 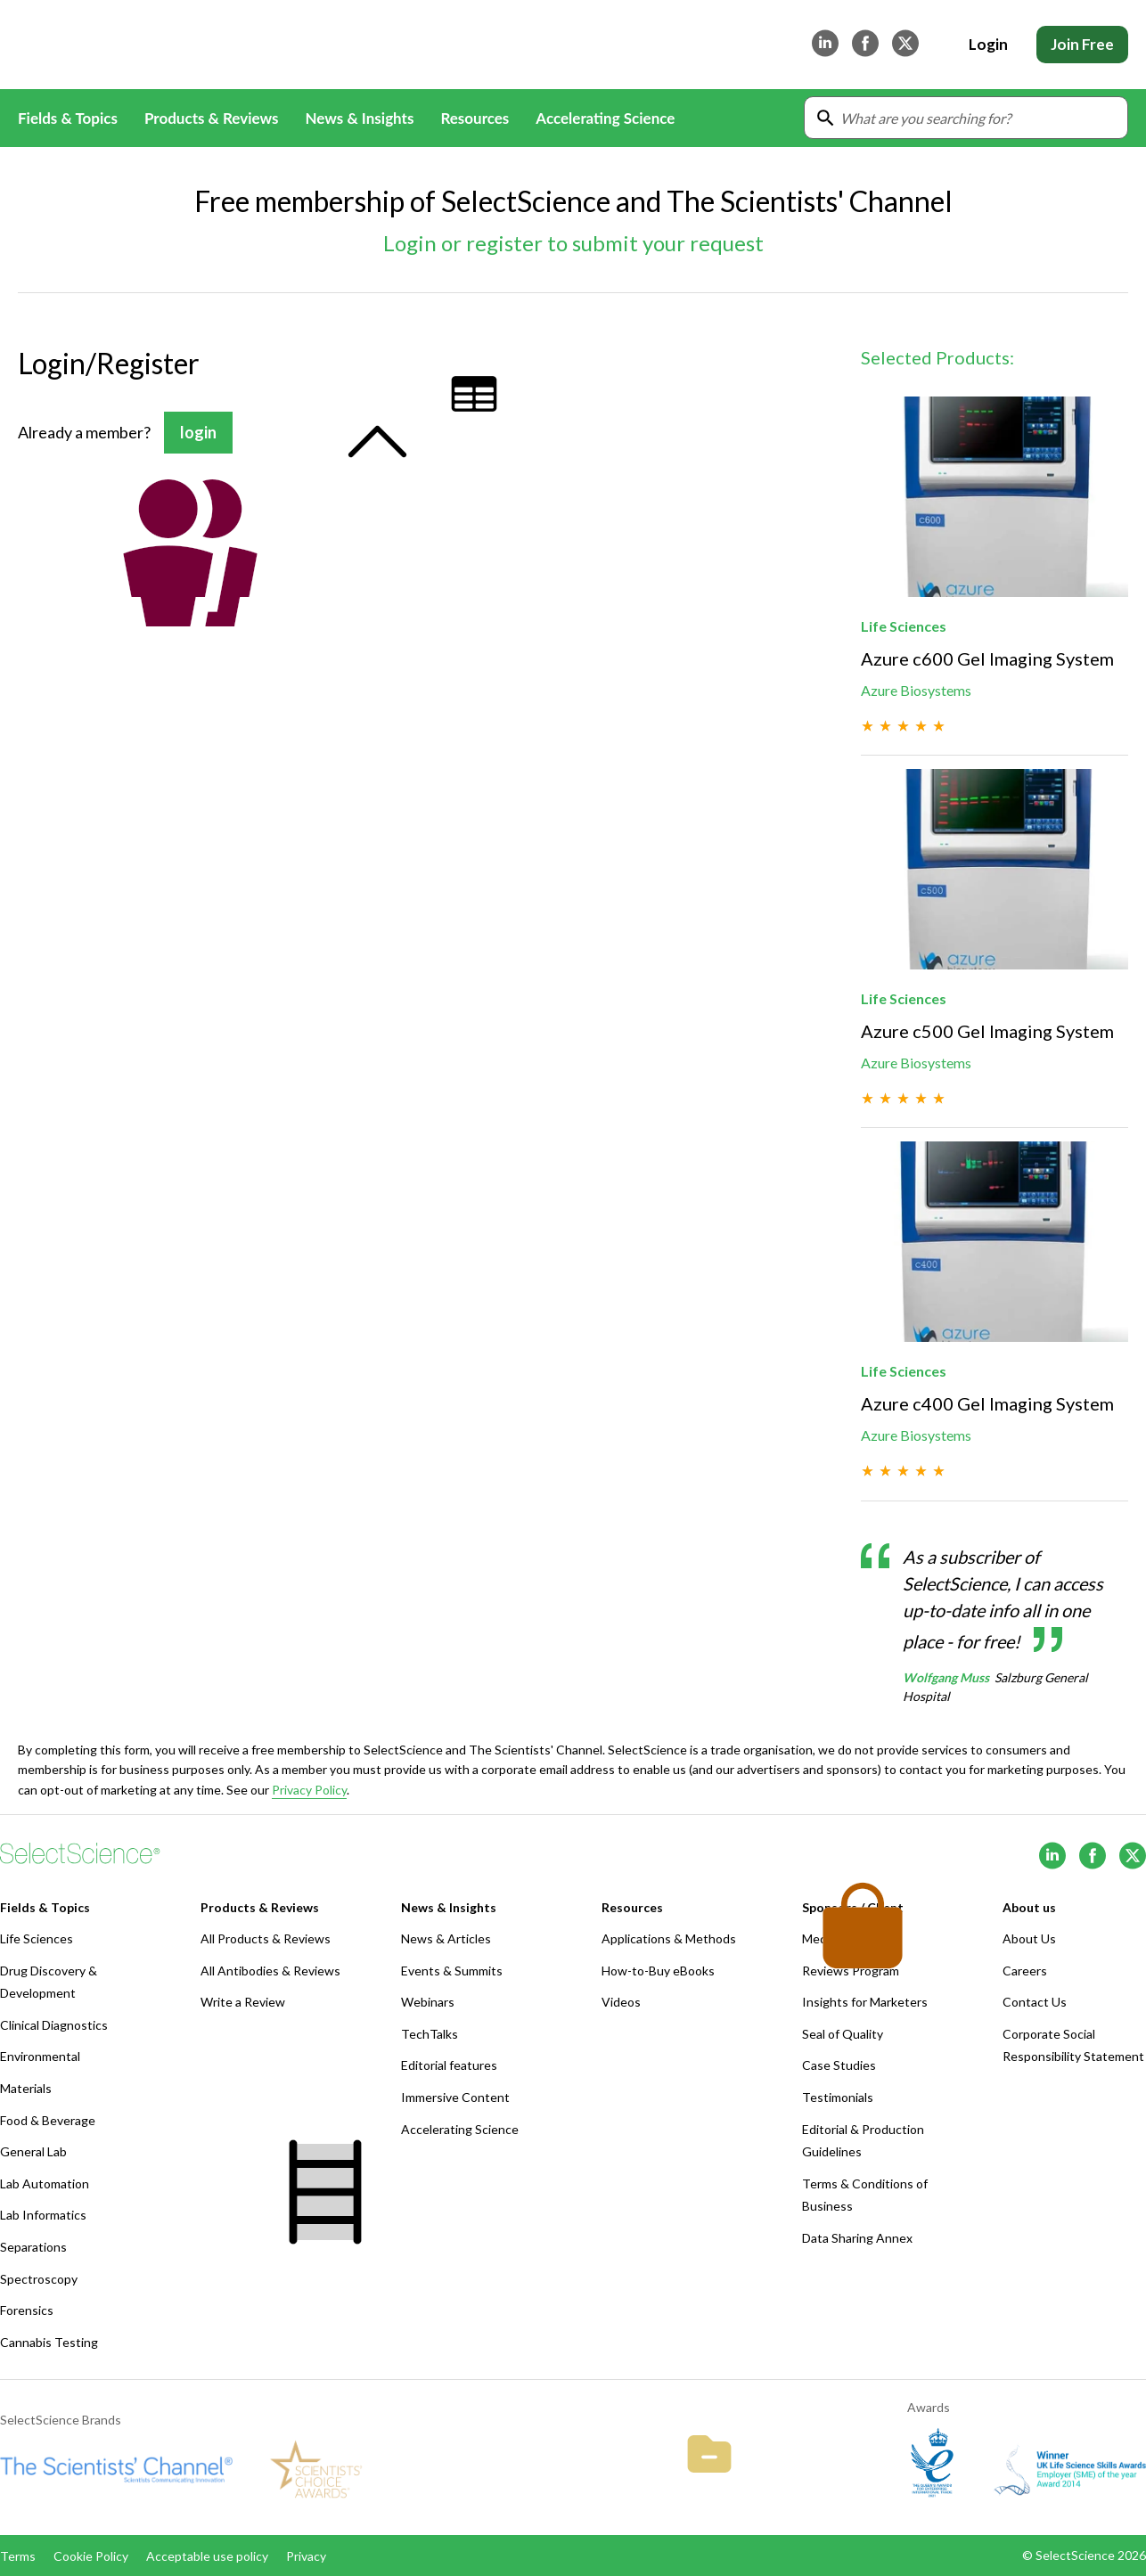 What do you see at coordinates (377, 441) in the screenshot?
I see `collapse an expanded section` at bounding box center [377, 441].